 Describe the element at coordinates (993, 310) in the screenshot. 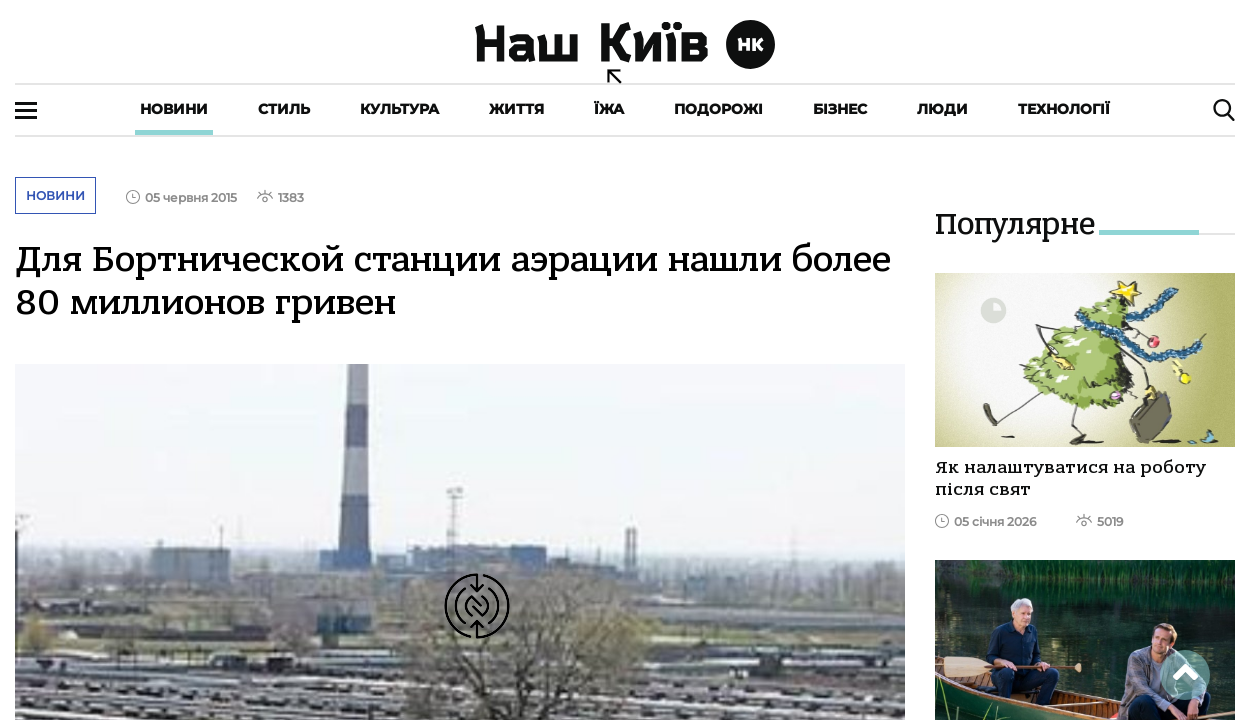

I see `indicates 25% progress or completion status` at that location.